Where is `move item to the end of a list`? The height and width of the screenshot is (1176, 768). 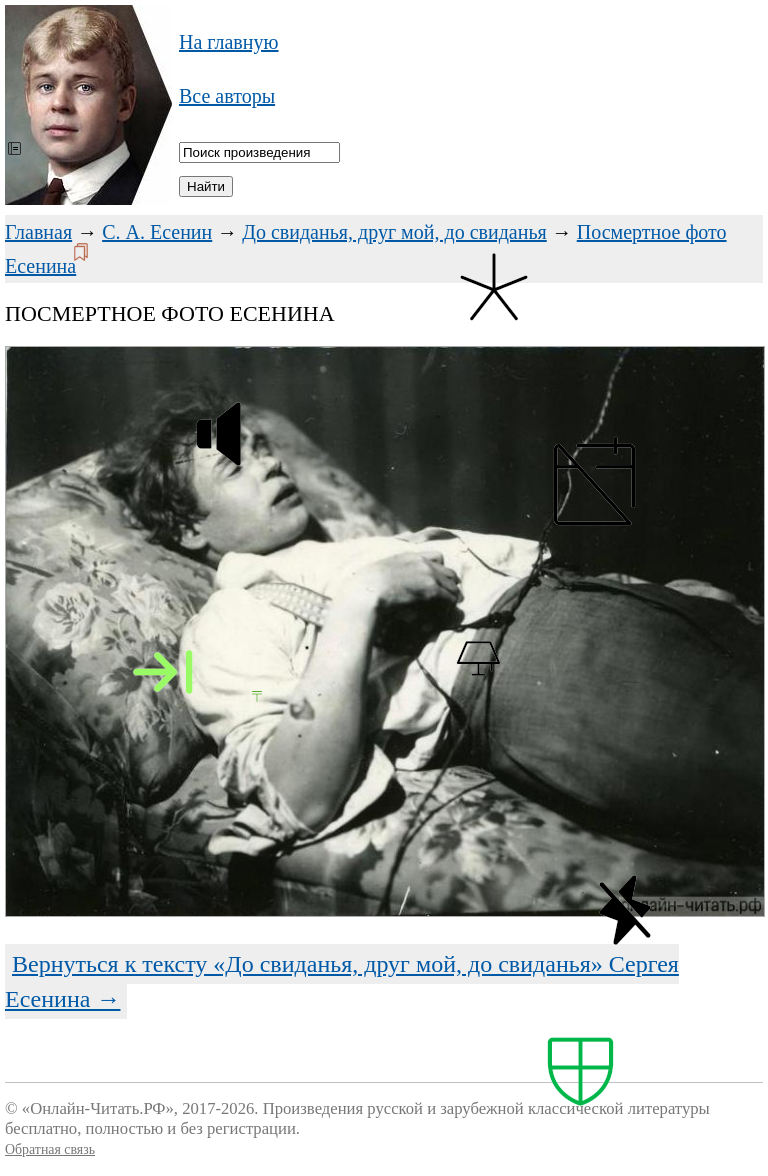
move item to the end of a list is located at coordinates (164, 672).